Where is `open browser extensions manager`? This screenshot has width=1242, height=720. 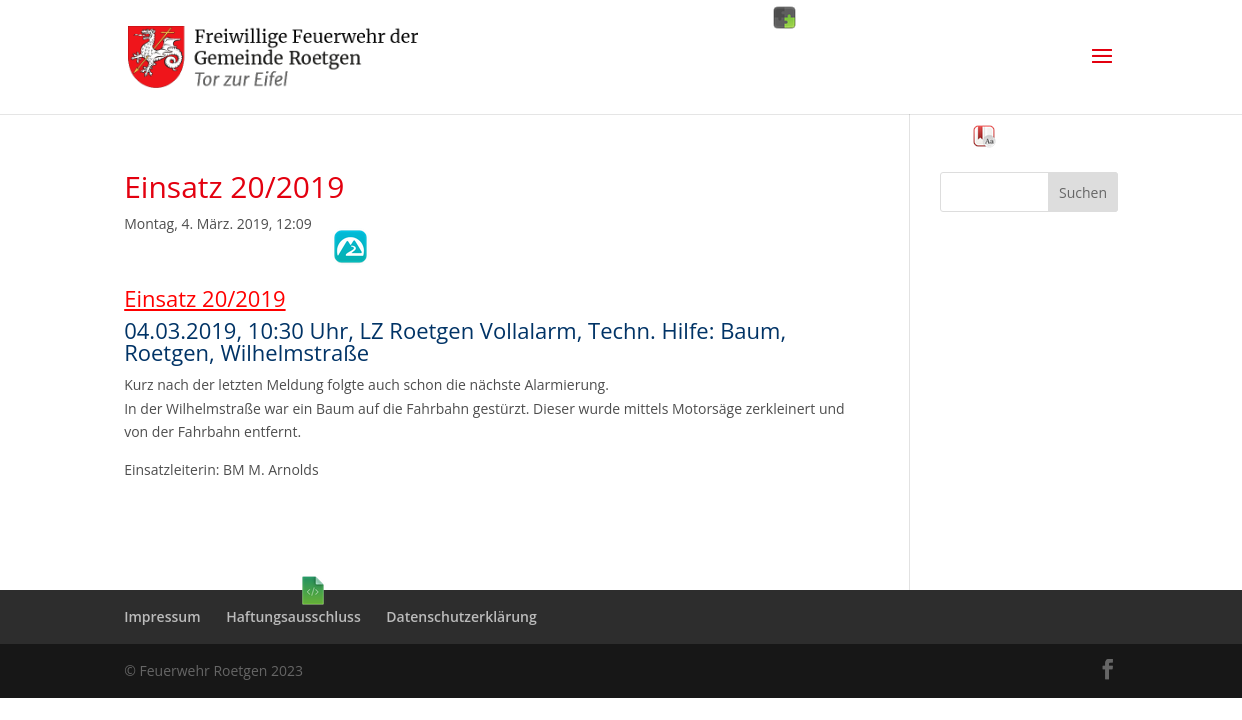
open browser extensions manager is located at coordinates (784, 17).